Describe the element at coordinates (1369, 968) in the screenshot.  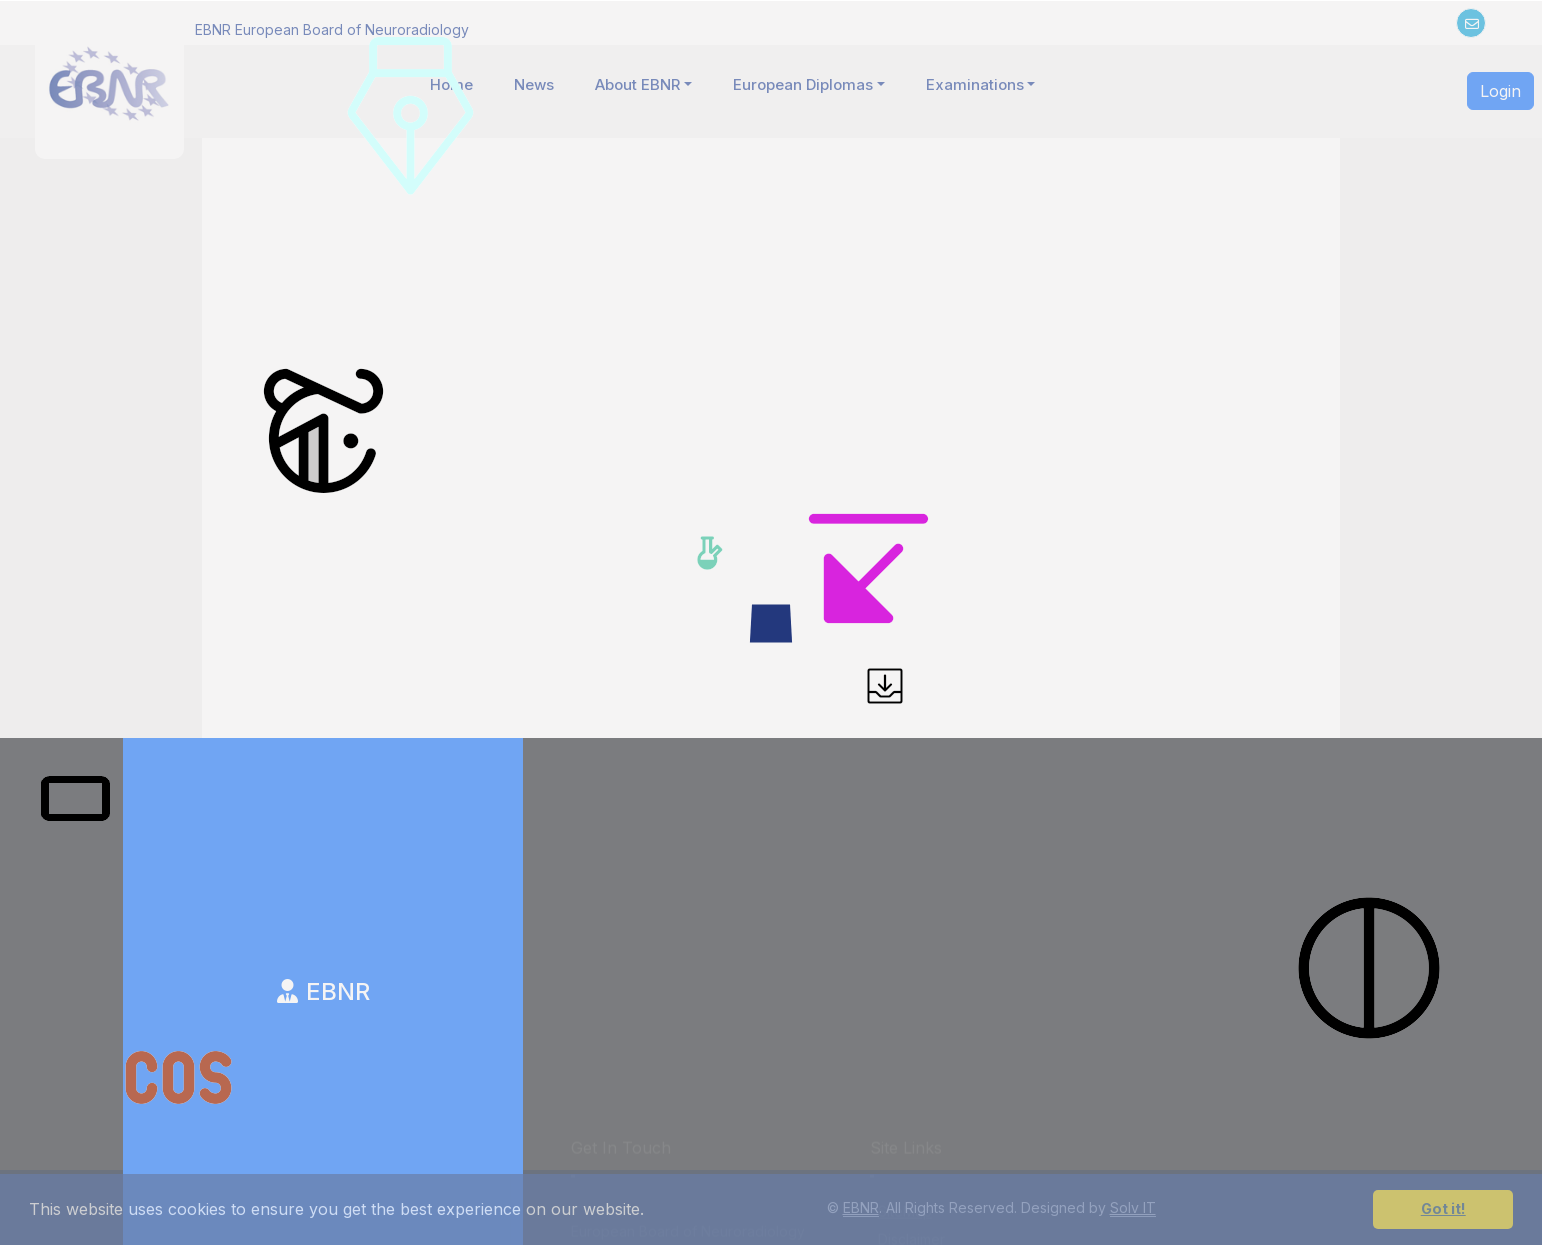
I see `toggle between light and dark mode` at that location.